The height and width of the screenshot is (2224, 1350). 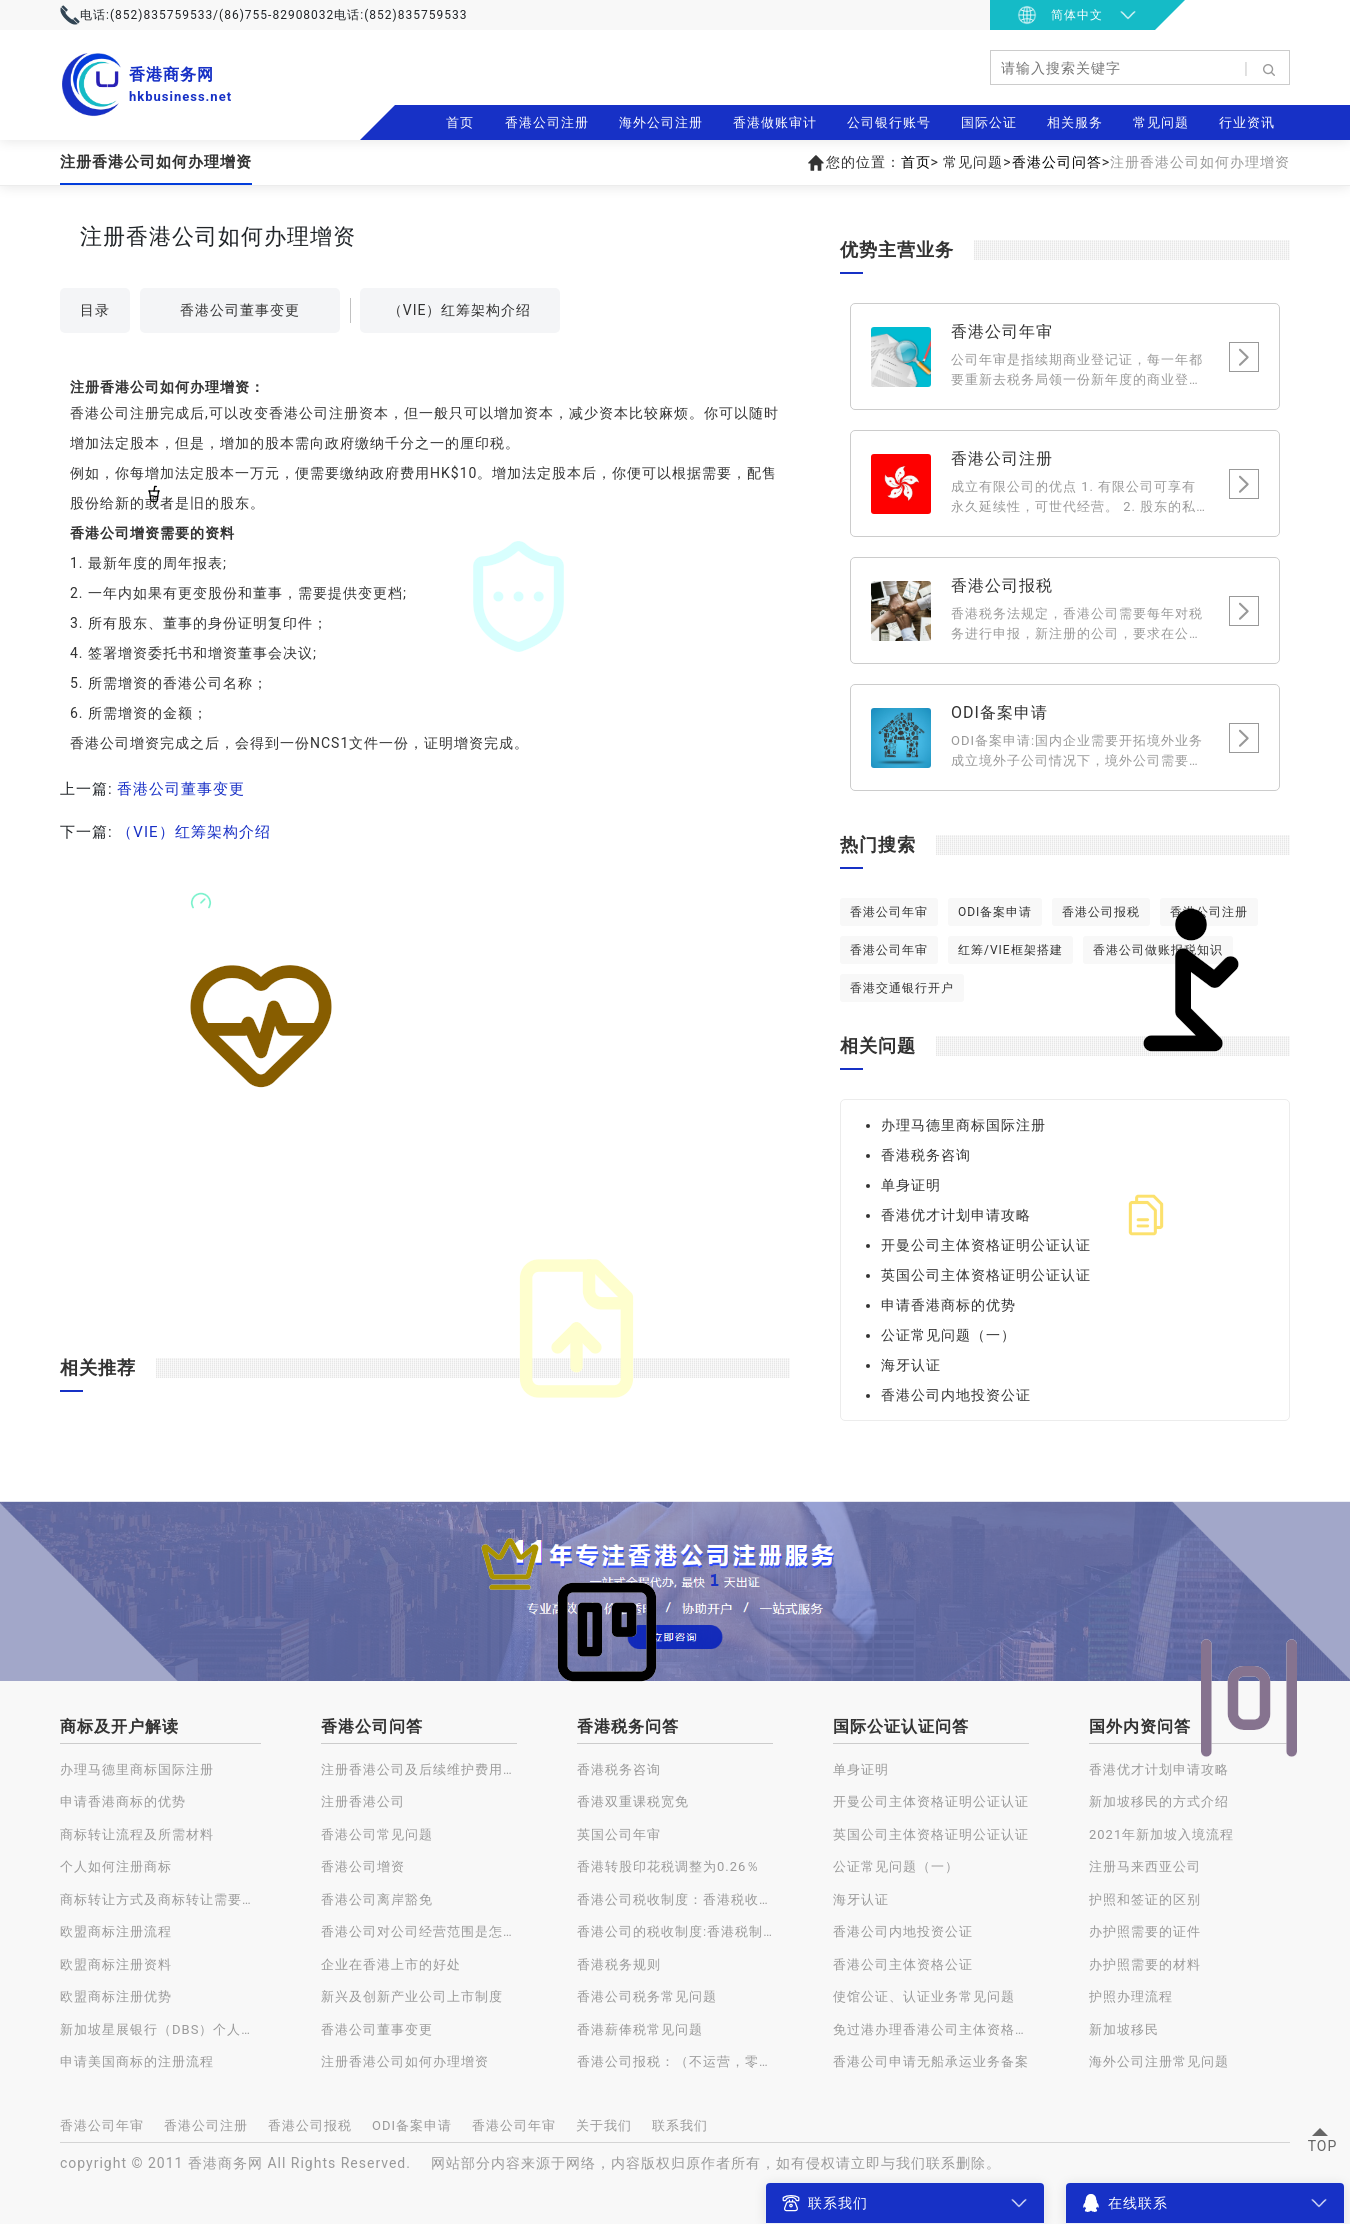 What do you see at coordinates (607, 1632) in the screenshot?
I see `open trello app` at bounding box center [607, 1632].